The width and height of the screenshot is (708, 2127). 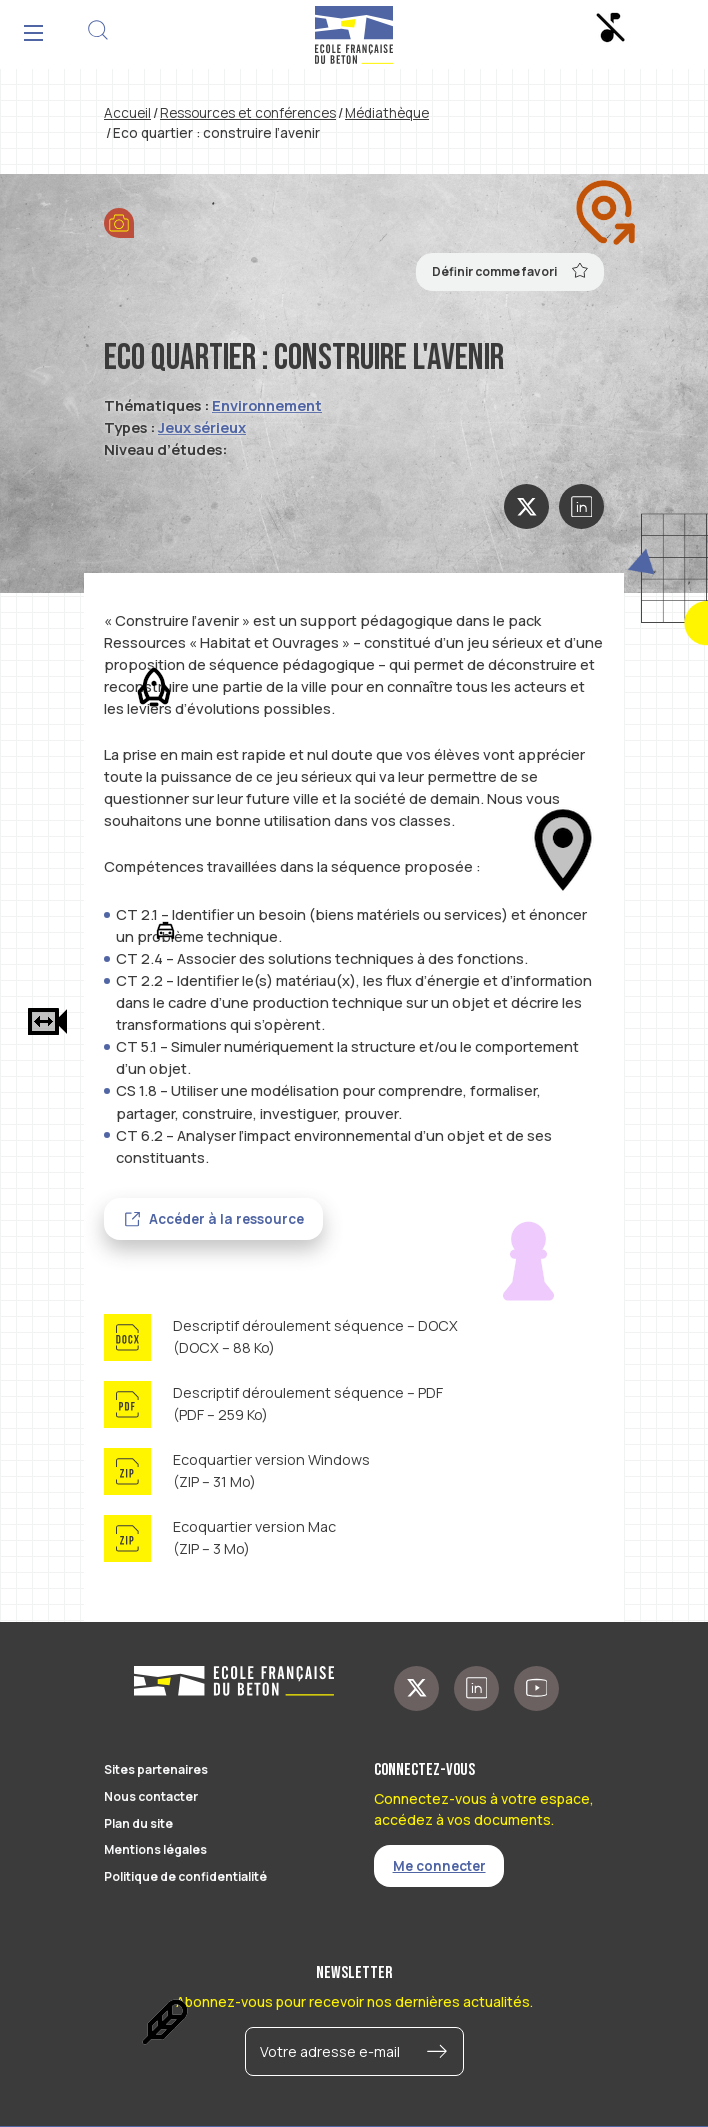 I want to click on switch between front and rear camera during video recording, so click(x=47, y=1021).